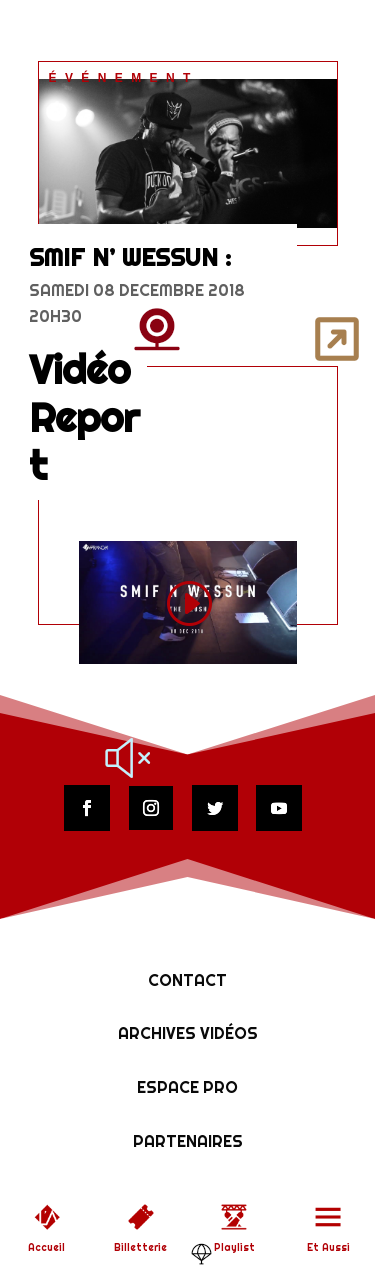  What do you see at coordinates (337, 339) in the screenshot?
I see `open link in new window` at bounding box center [337, 339].